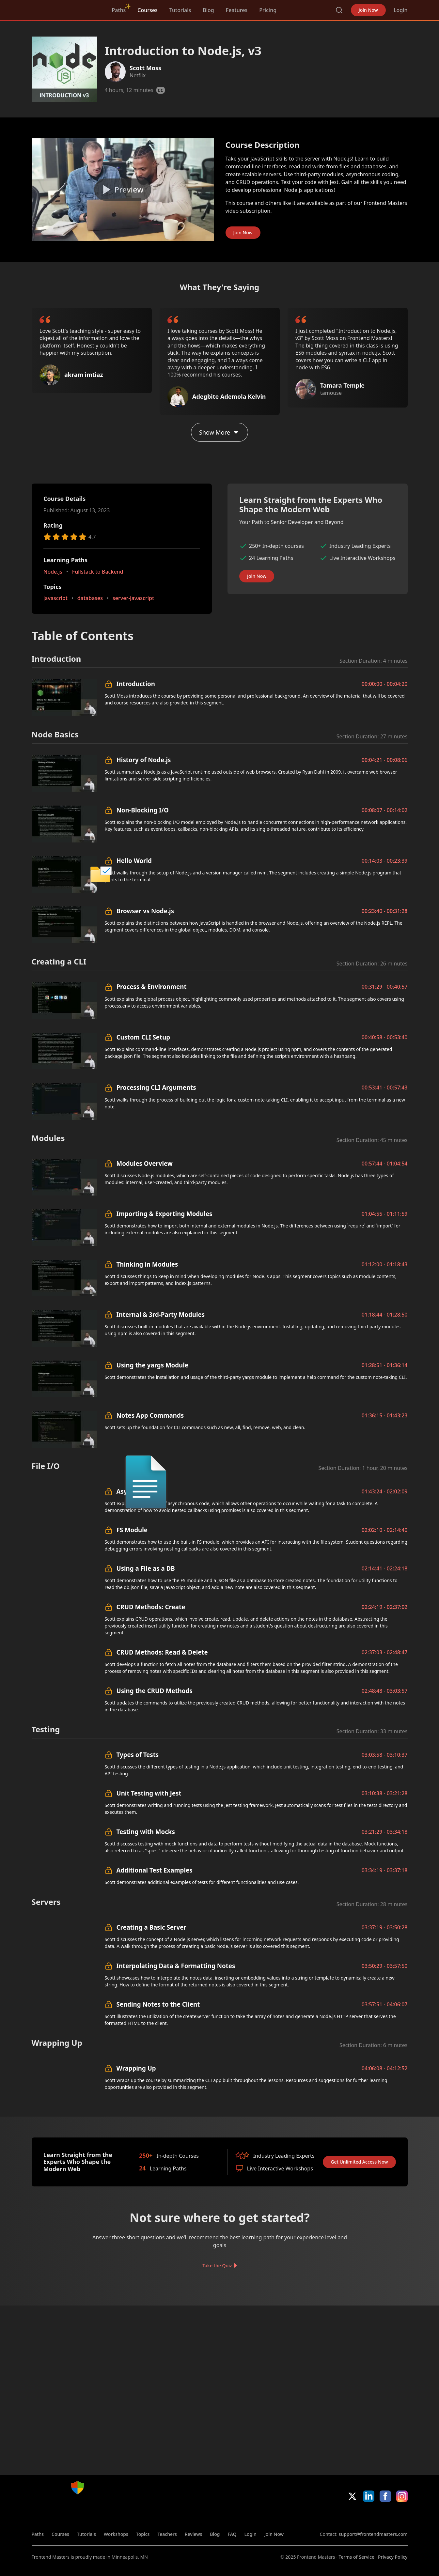 Image resolution: width=439 pixels, height=2576 pixels. What do you see at coordinates (146, 1483) in the screenshot?
I see `opendocument text template file` at bounding box center [146, 1483].